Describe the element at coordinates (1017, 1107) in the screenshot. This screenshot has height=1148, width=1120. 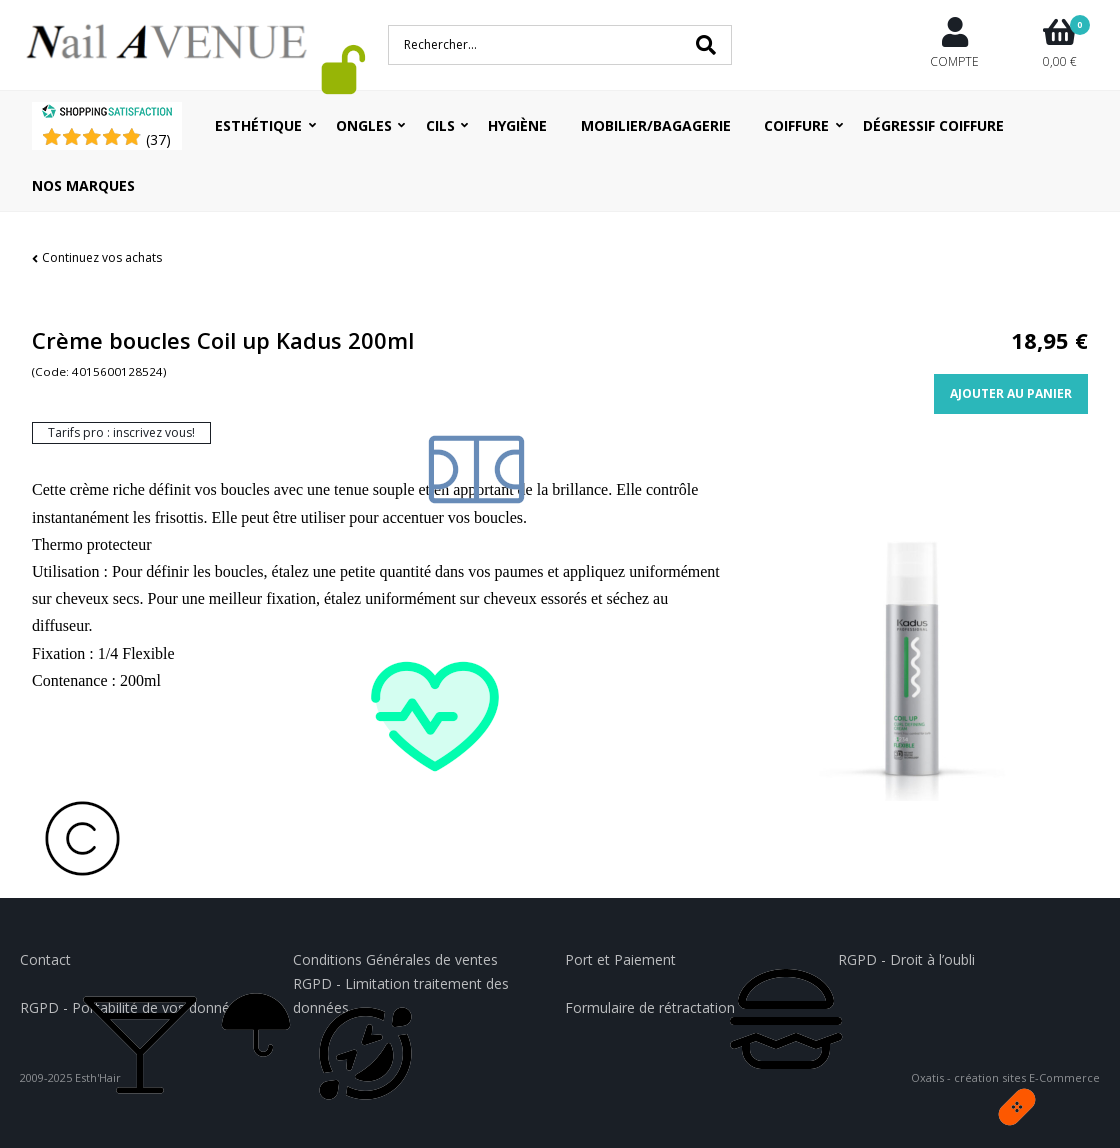
I see `access first aid or medical resources` at that location.